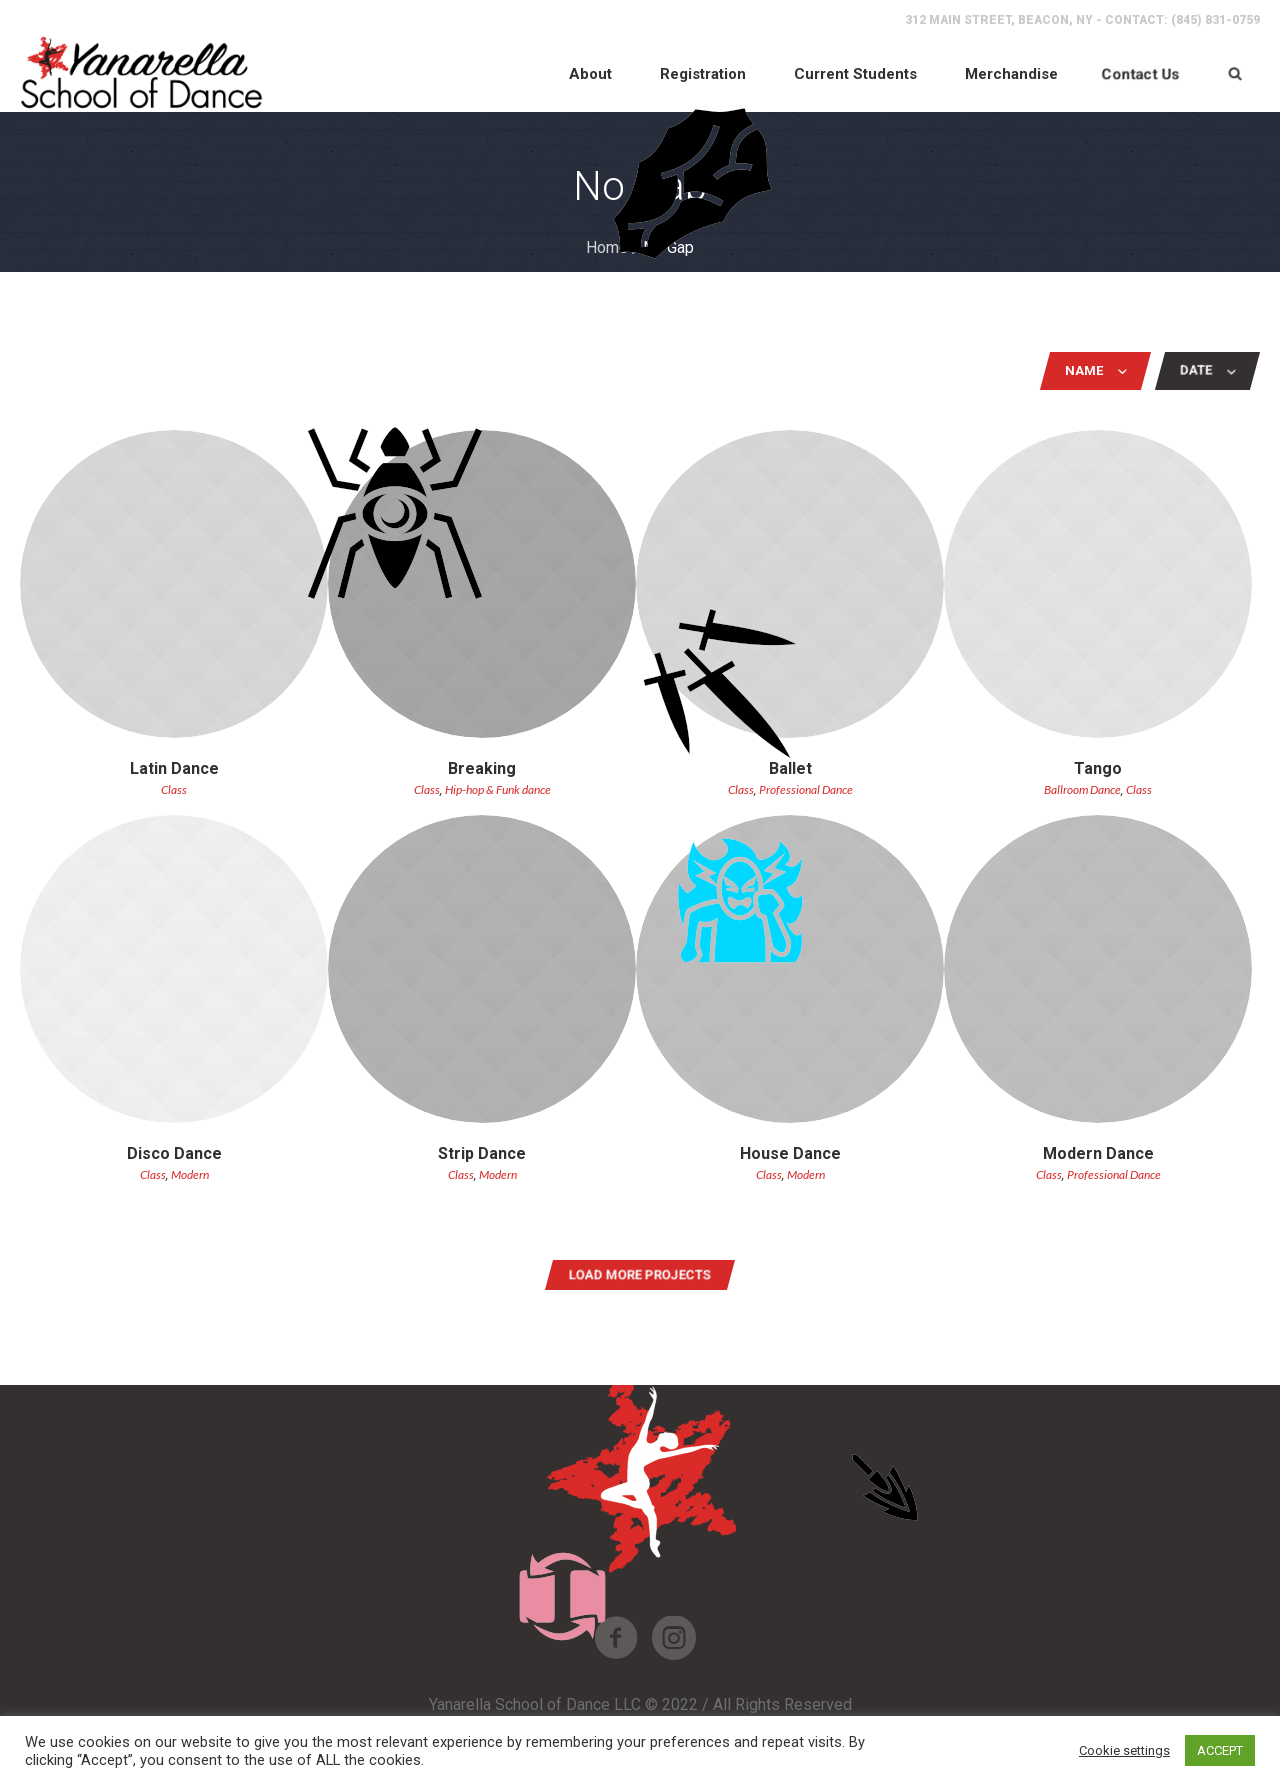 The width and height of the screenshot is (1280, 1785). What do you see at coordinates (562, 1596) in the screenshot?
I see `swap or exchange cards` at bounding box center [562, 1596].